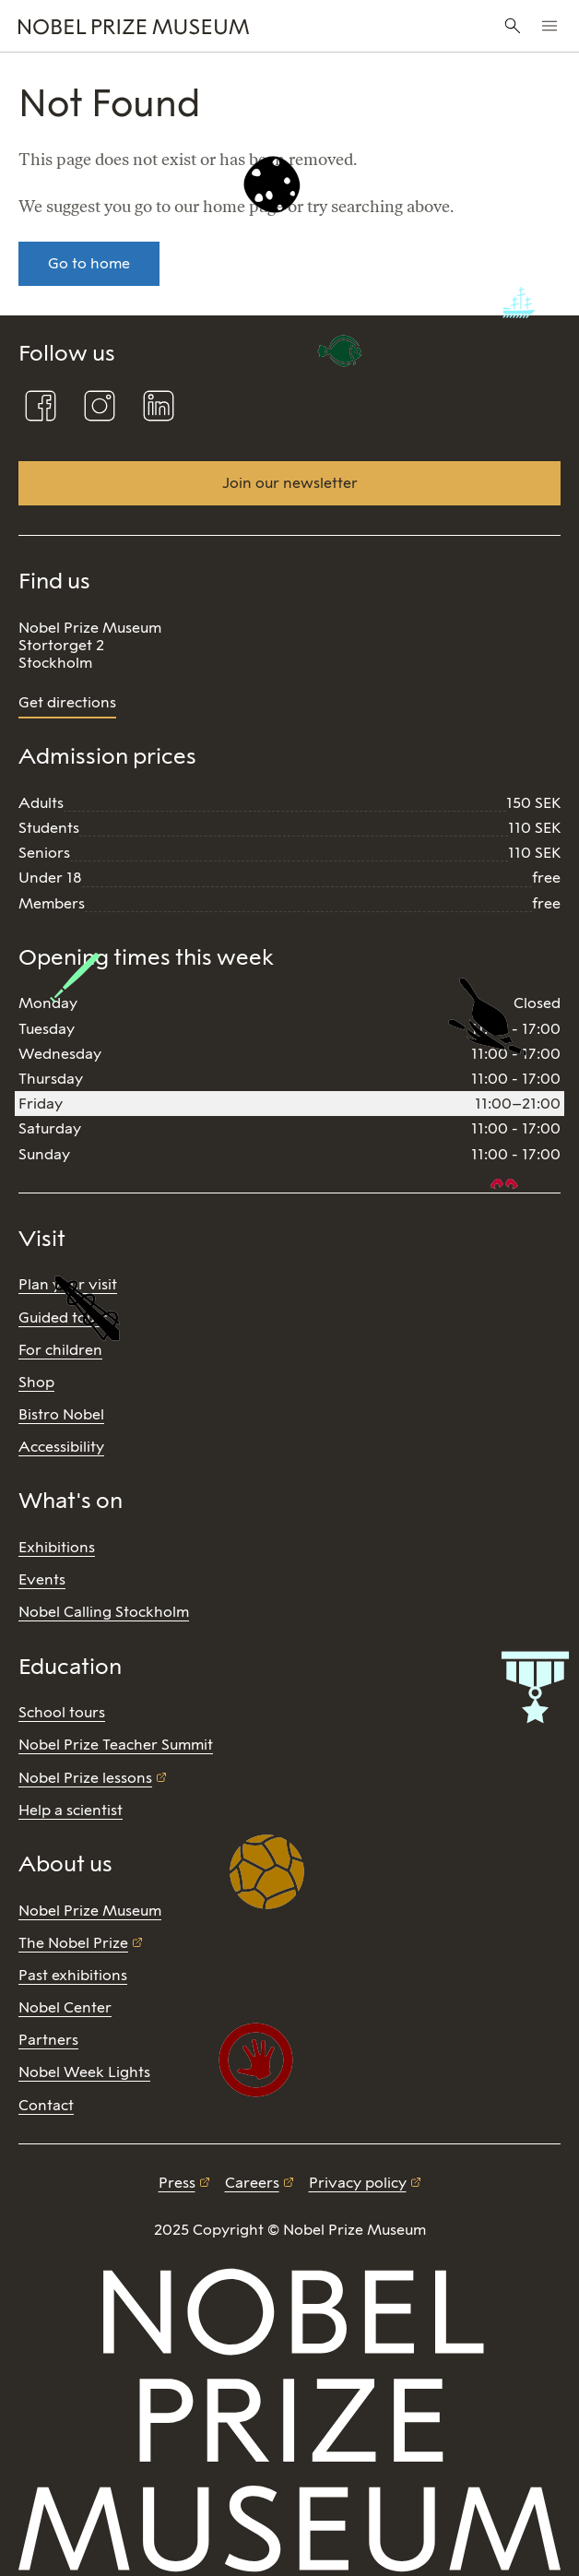 The image size is (579, 2576). I want to click on indicates a worried or anxious state, so click(503, 1184).